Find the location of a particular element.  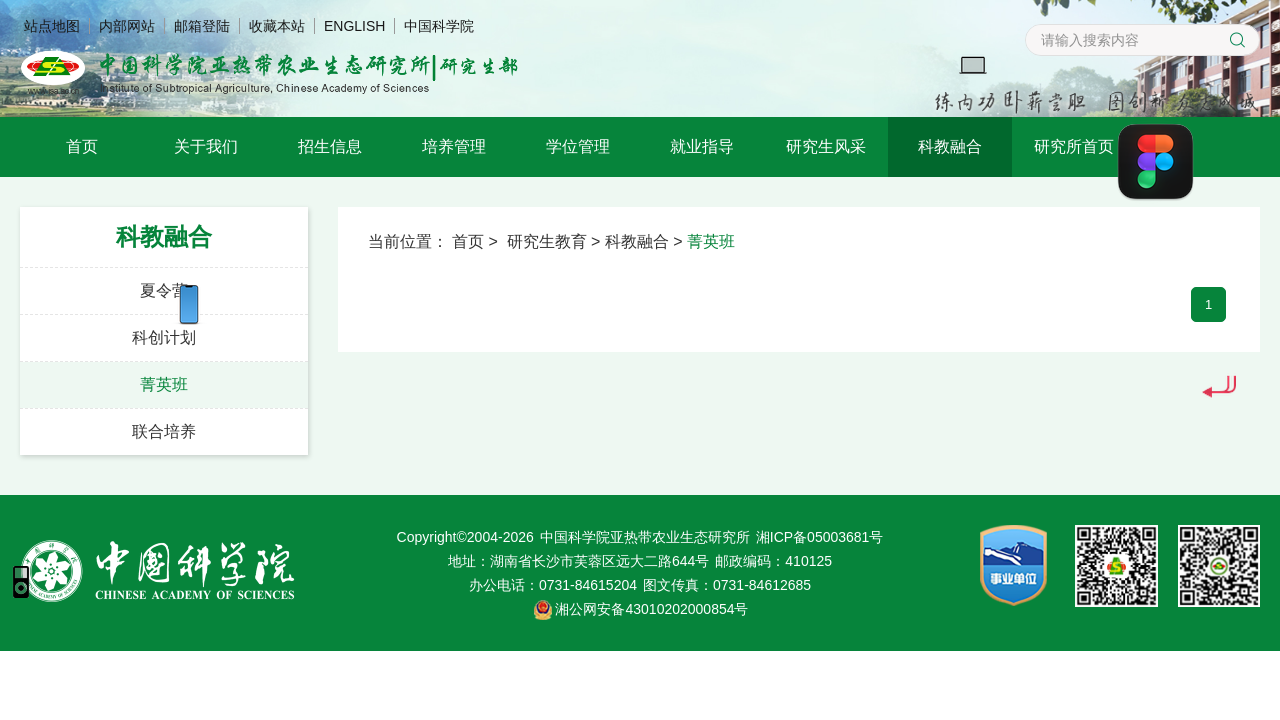

iPod nano device in sidebar is located at coordinates (21, 582).